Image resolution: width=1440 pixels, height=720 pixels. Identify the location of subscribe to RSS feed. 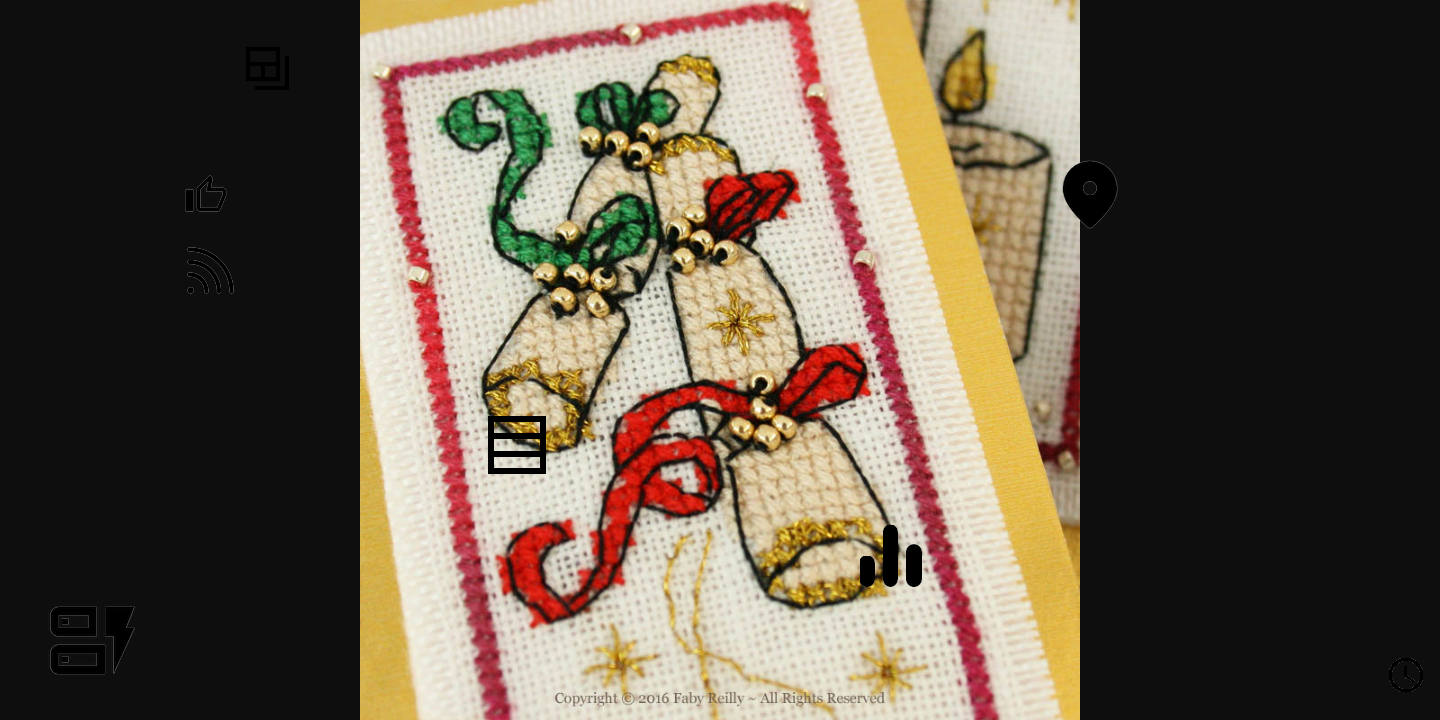
(208, 272).